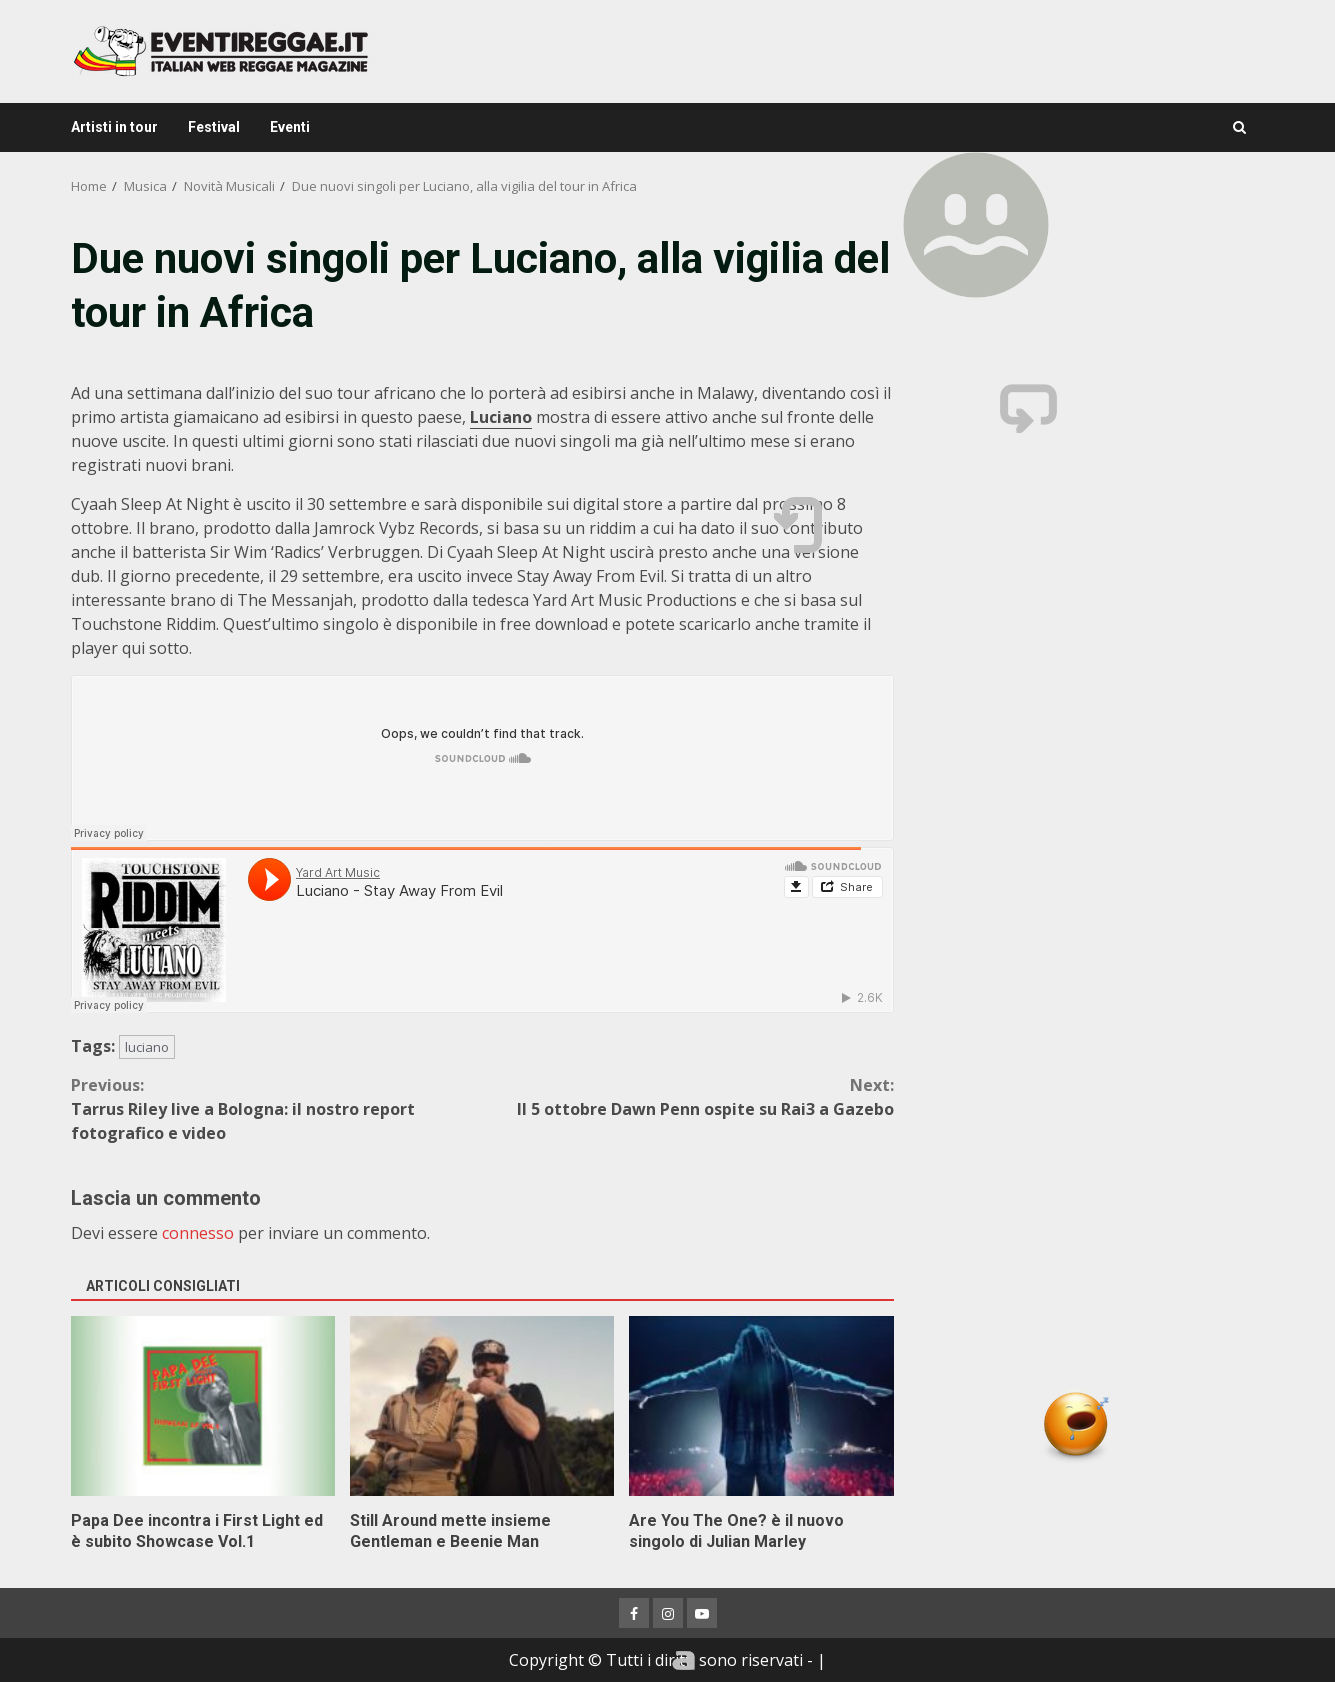  Describe the element at coordinates (1076, 1427) in the screenshot. I see `indicates user is tired or exhausted` at that location.